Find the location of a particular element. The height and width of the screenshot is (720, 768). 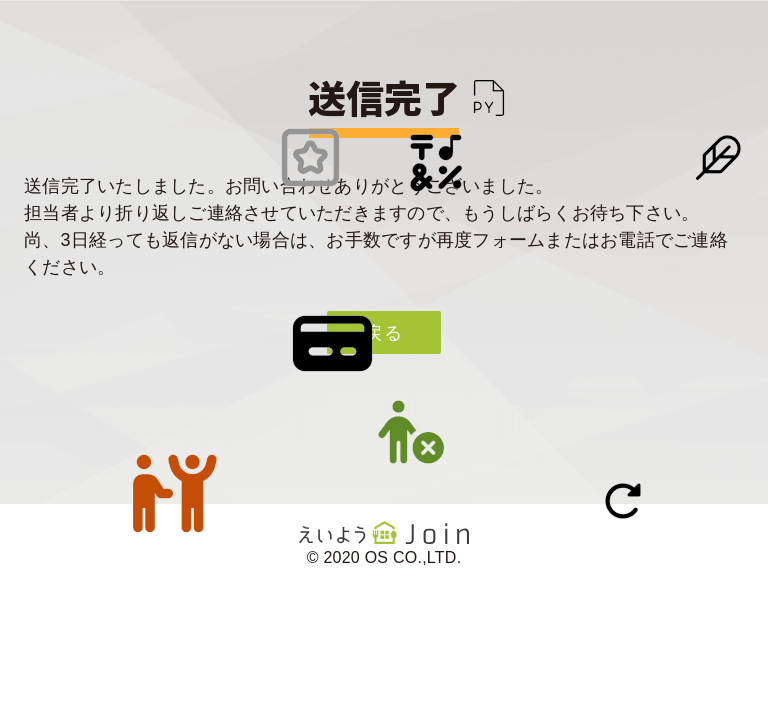

manage payment methods is located at coordinates (332, 343).